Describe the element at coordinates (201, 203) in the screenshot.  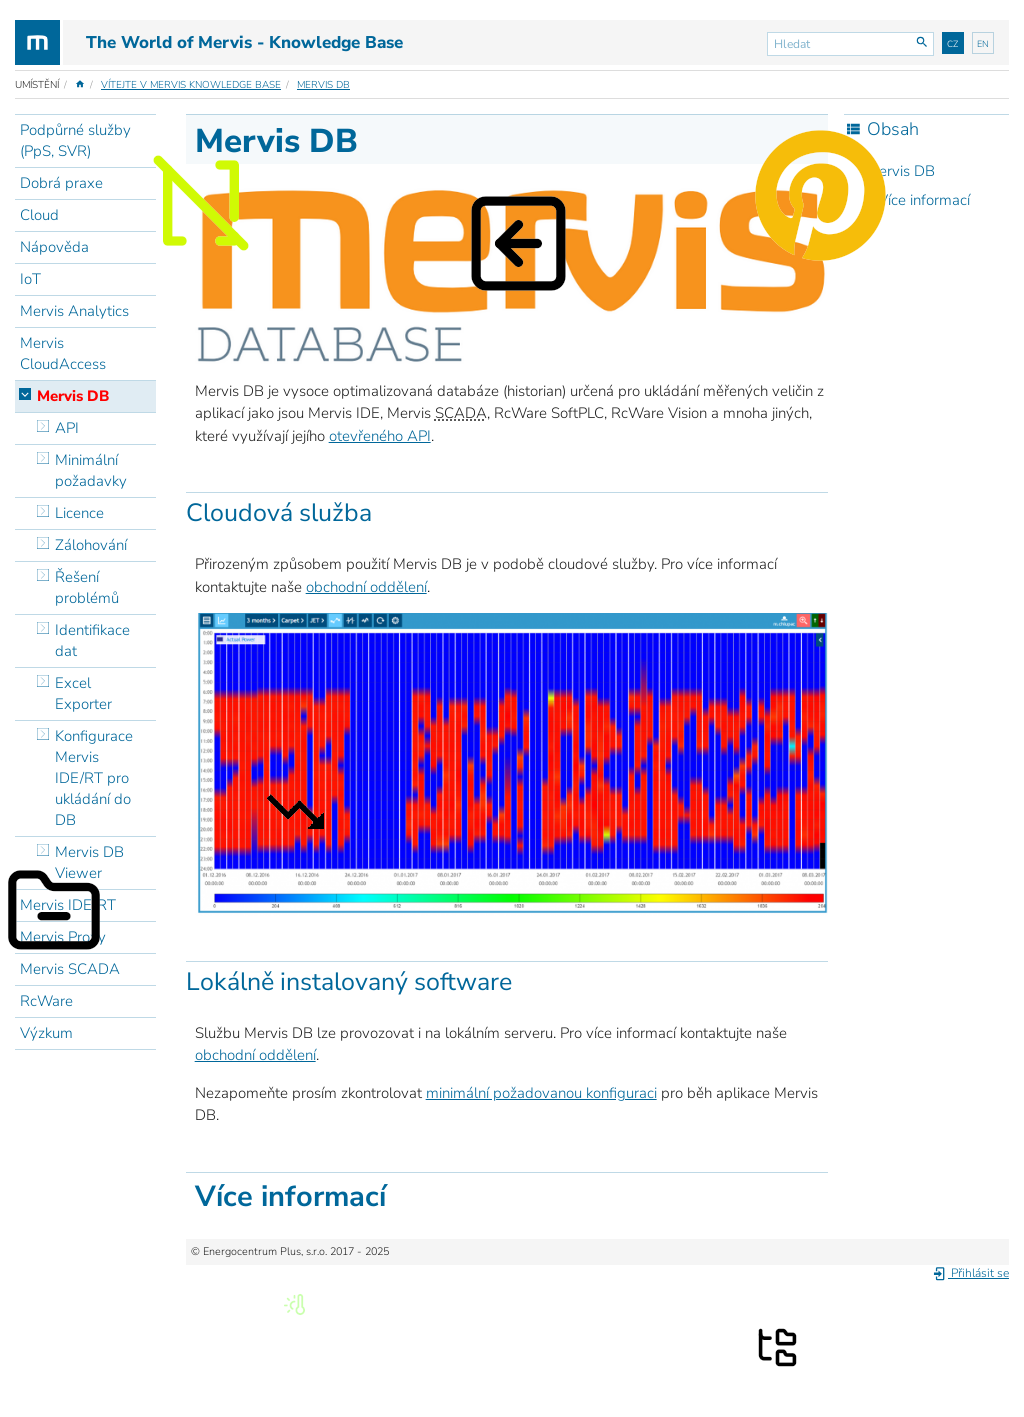
I see `disable code block or syntax formatting` at that location.